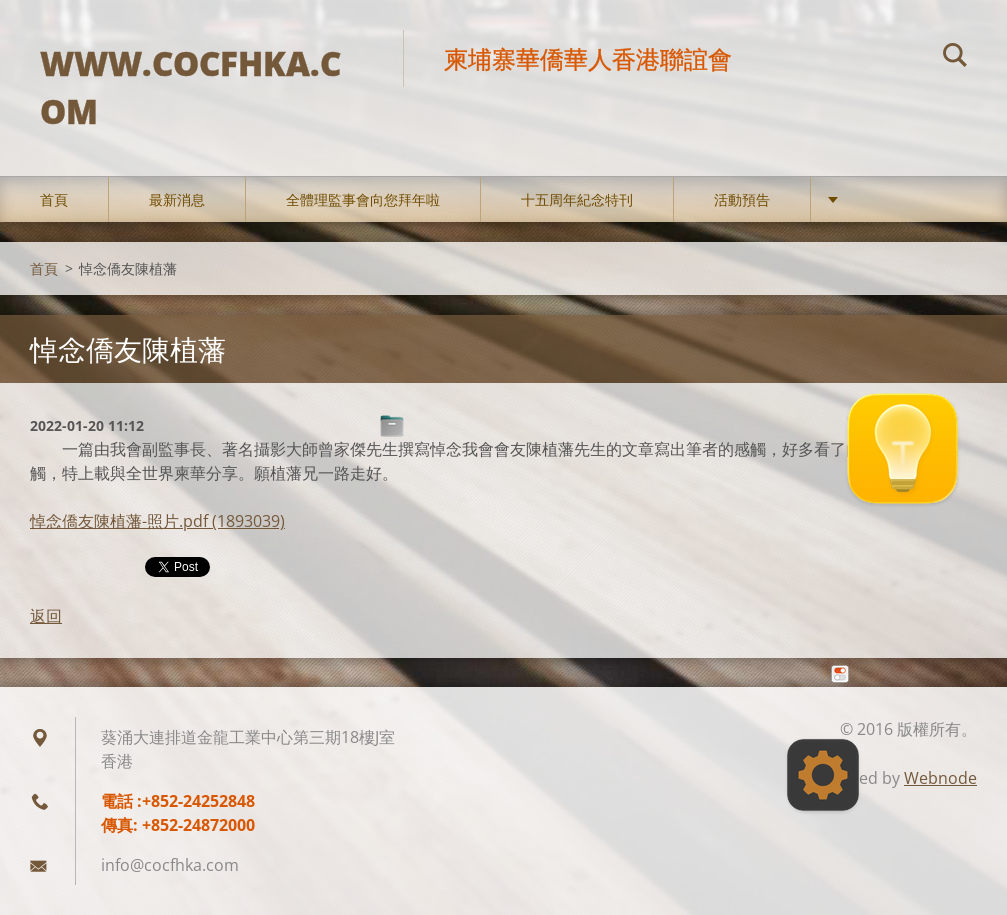 This screenshot has width=1007, height=915. What do you see at coordinates (823, 775) in the screenshot?
I see `launch factorio game` at bounding box center [823, 775].